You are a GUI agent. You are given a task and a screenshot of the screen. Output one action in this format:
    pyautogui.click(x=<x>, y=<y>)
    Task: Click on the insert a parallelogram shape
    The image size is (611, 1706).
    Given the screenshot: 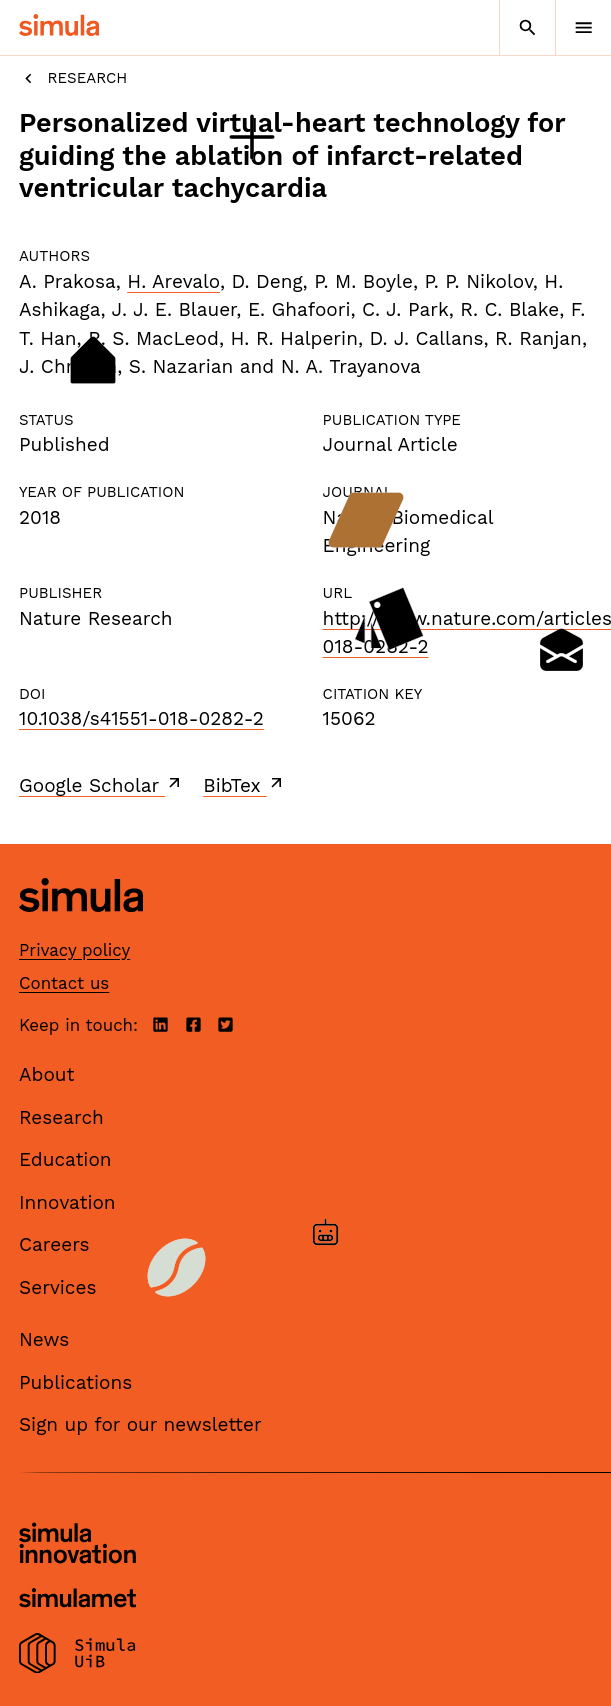 What is the action you would take?
    pyautogui.click(x=366, y=520)
    